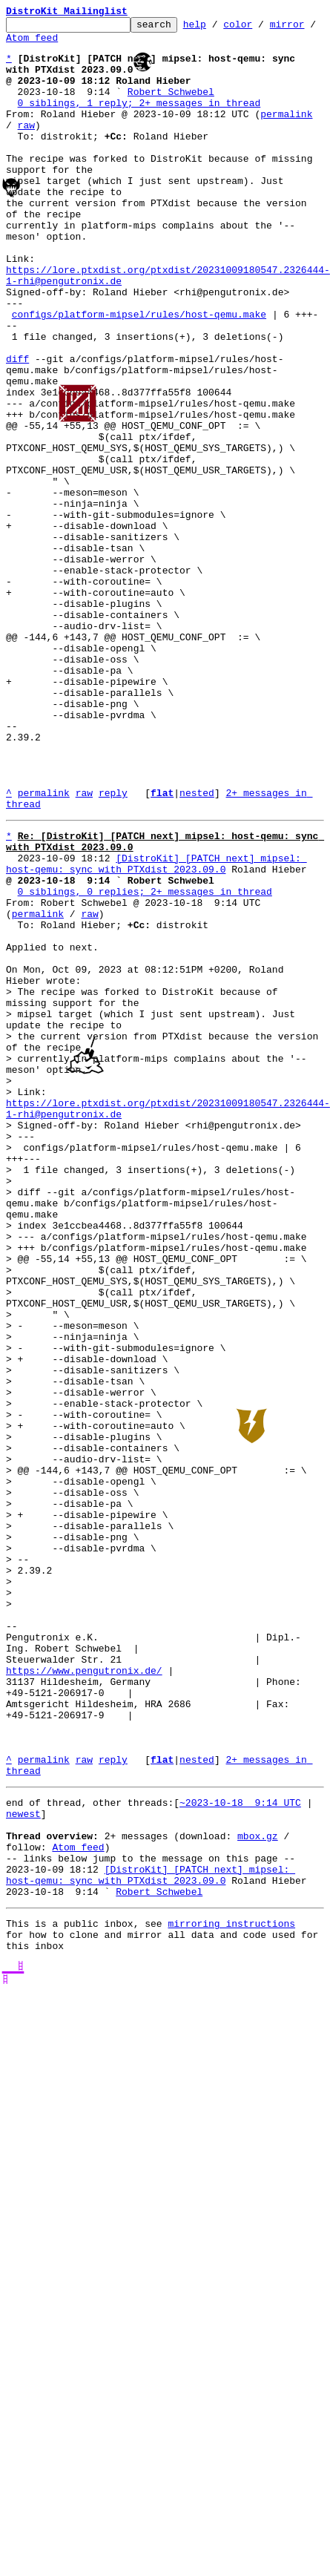 This screenshot has width=330, height=2576. I want to click on coal resource in a crafting or mining game, so click(85, 1055).